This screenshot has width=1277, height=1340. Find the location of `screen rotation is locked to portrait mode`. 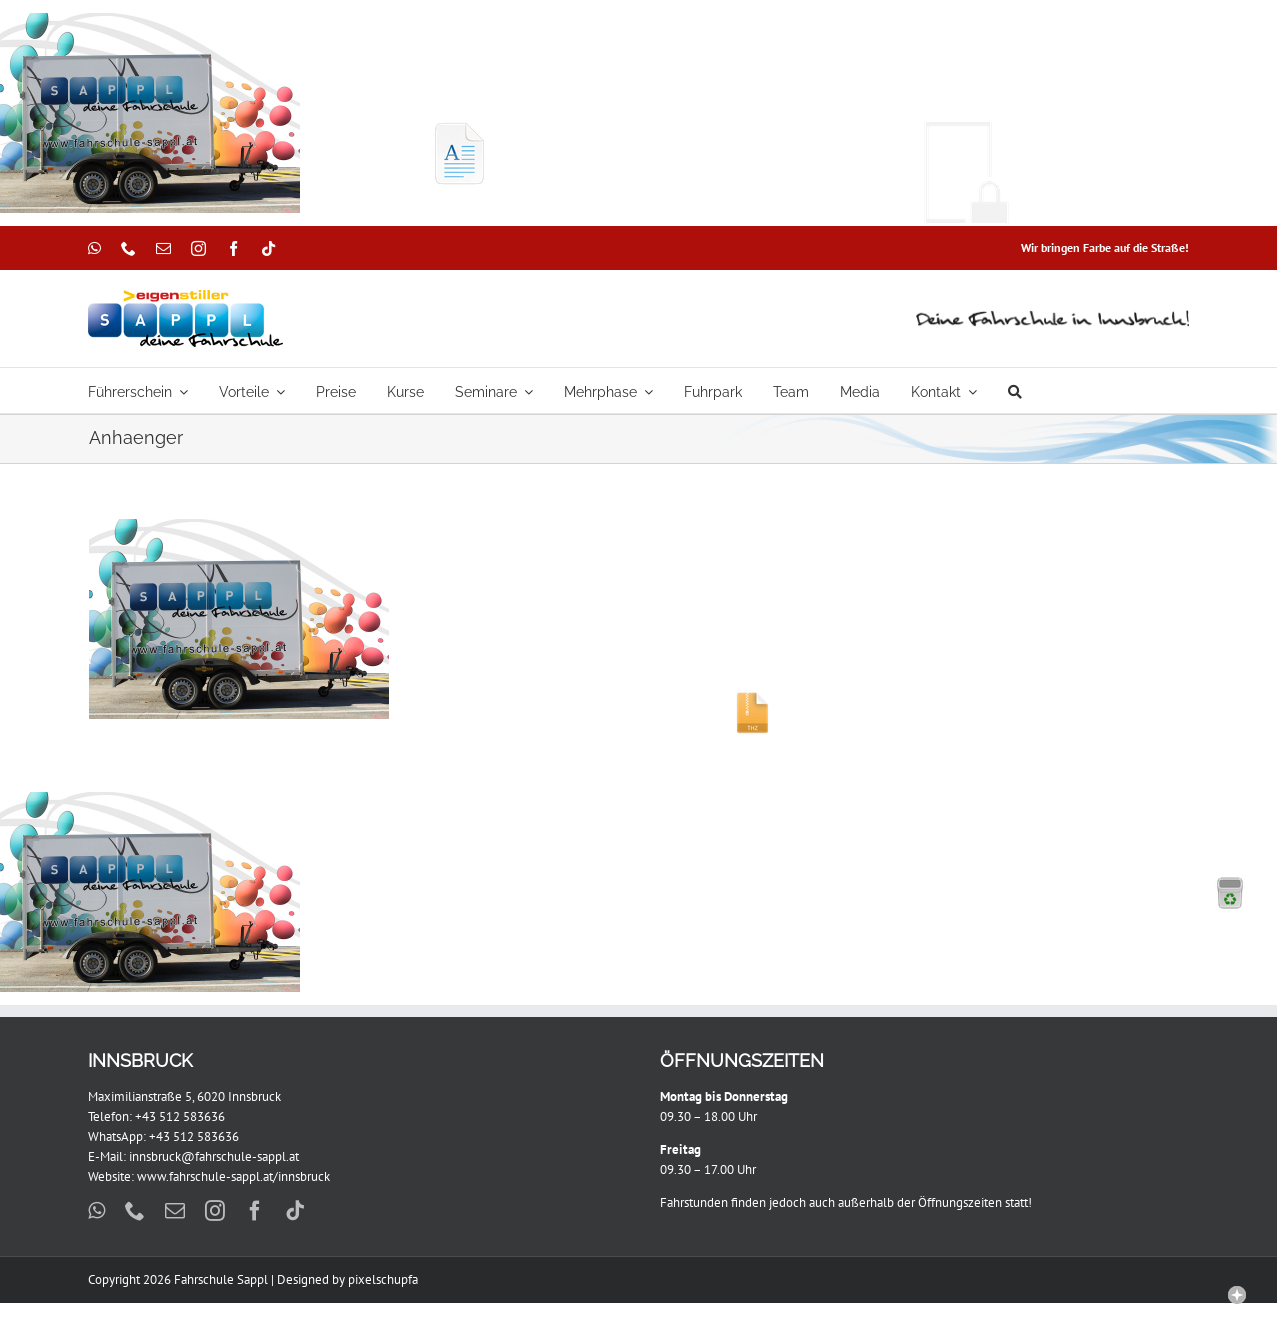

screen rotation is locked to portrait mode is located at coordinates (966, 172).